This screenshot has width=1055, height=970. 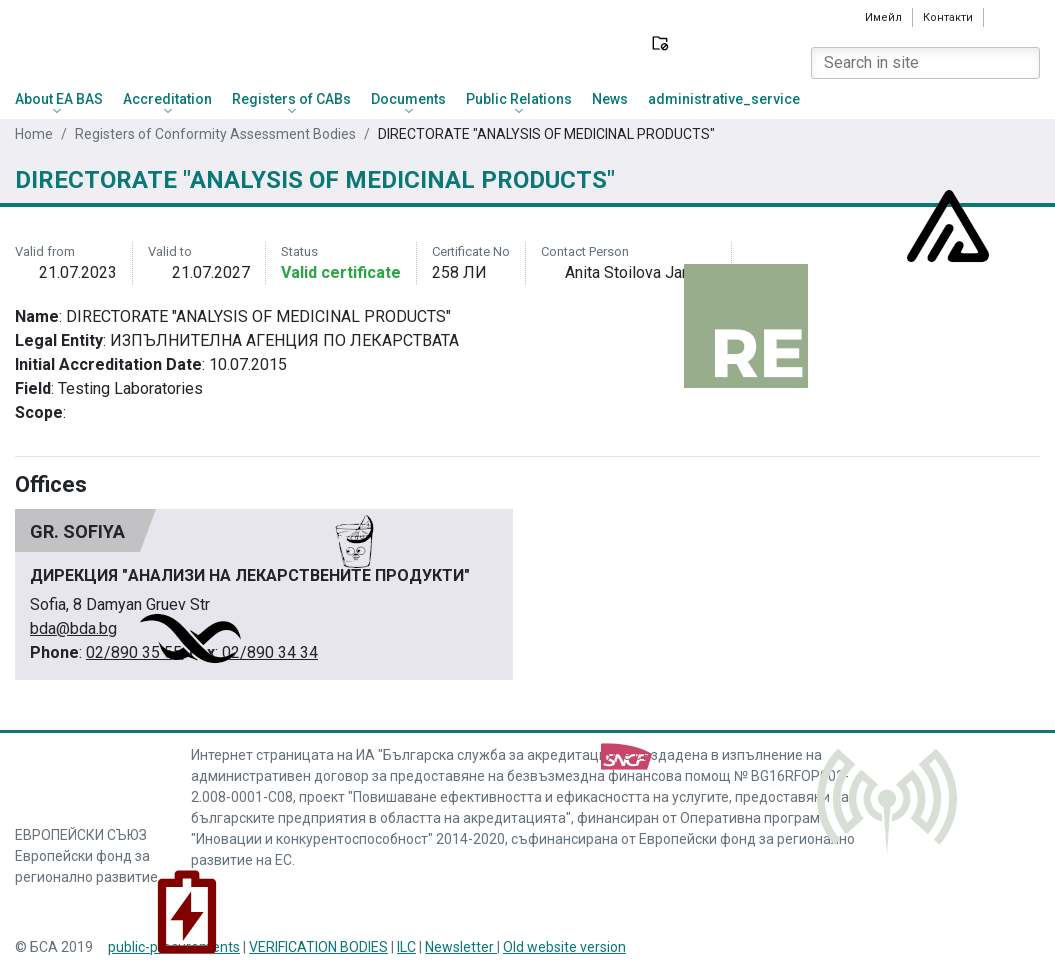 What do you see at coordinates (626, 756) in the screenshot?
I see `open the SNCF French railway app` at bounding box center [626, 756].